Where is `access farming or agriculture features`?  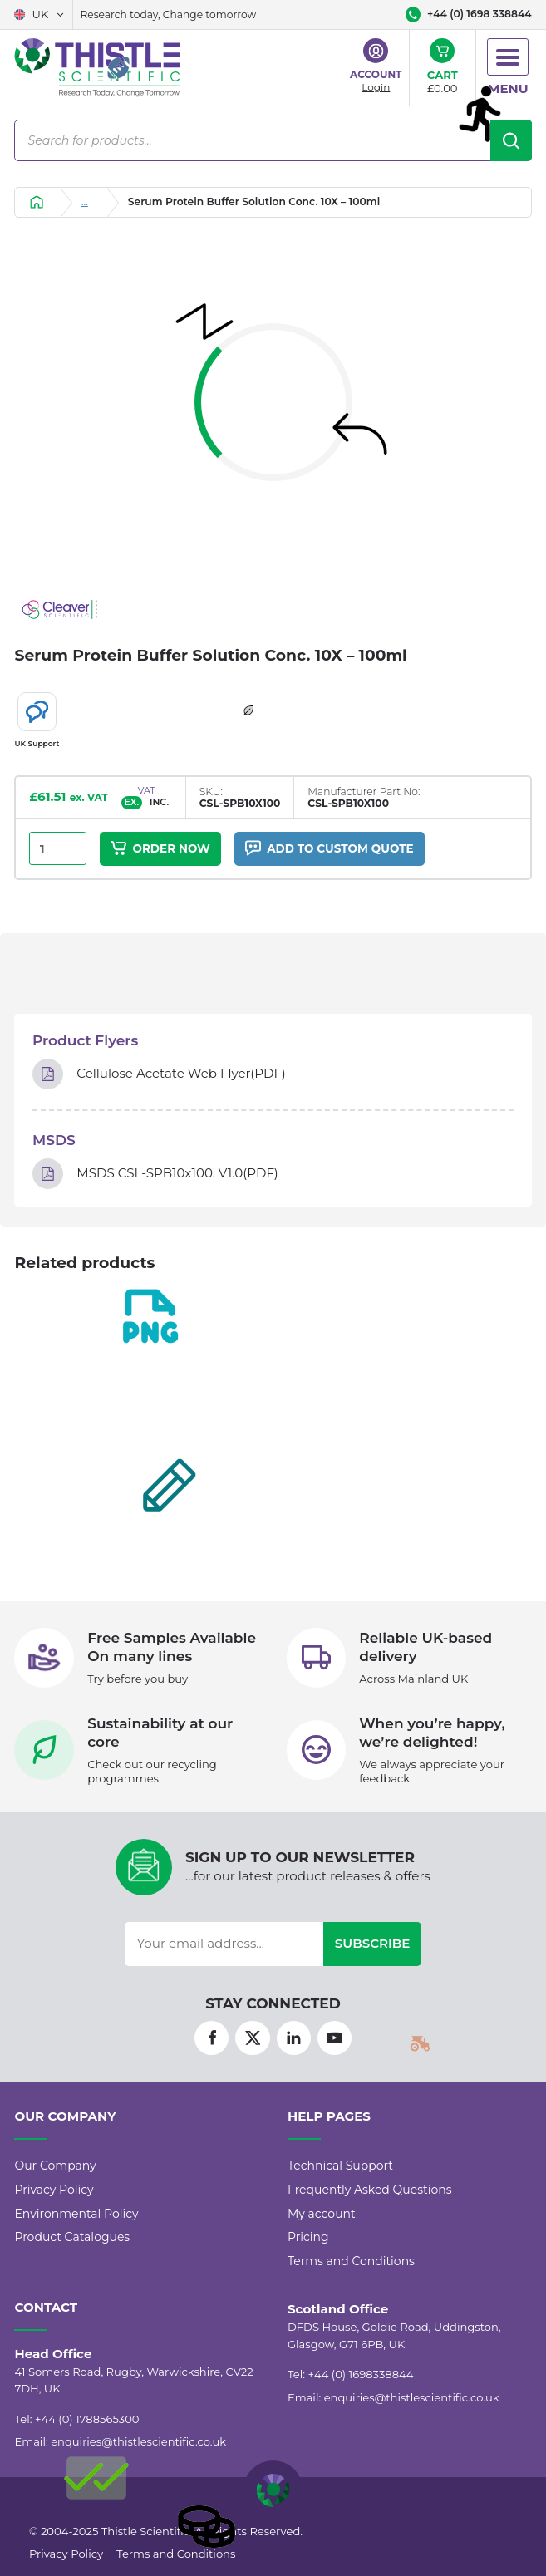 access farming or agriculture features is located at coordinates (420, 2043).